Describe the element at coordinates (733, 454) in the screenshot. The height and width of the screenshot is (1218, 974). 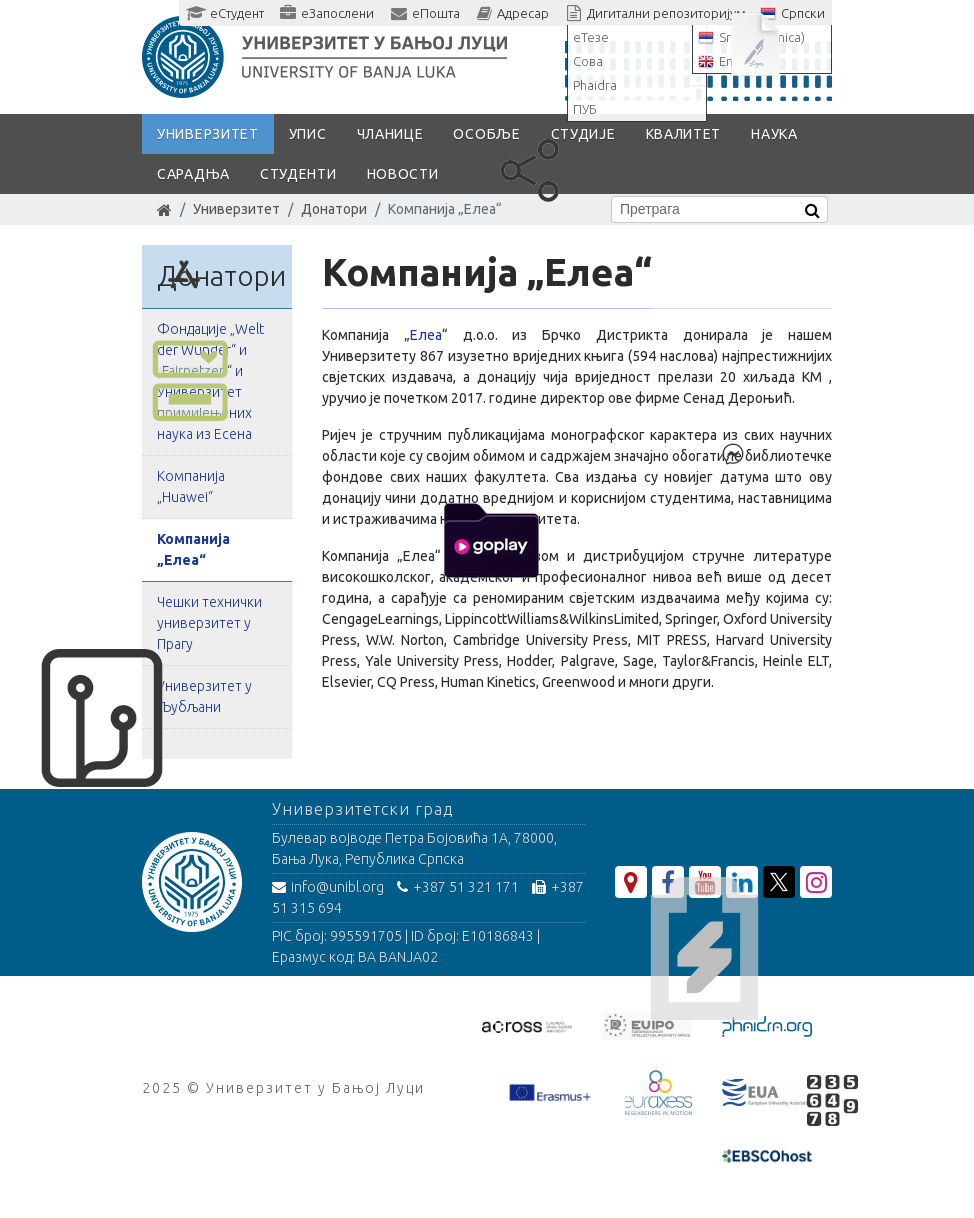
I see `open Caprine, a Facebook Messenger desktop client` at that location.